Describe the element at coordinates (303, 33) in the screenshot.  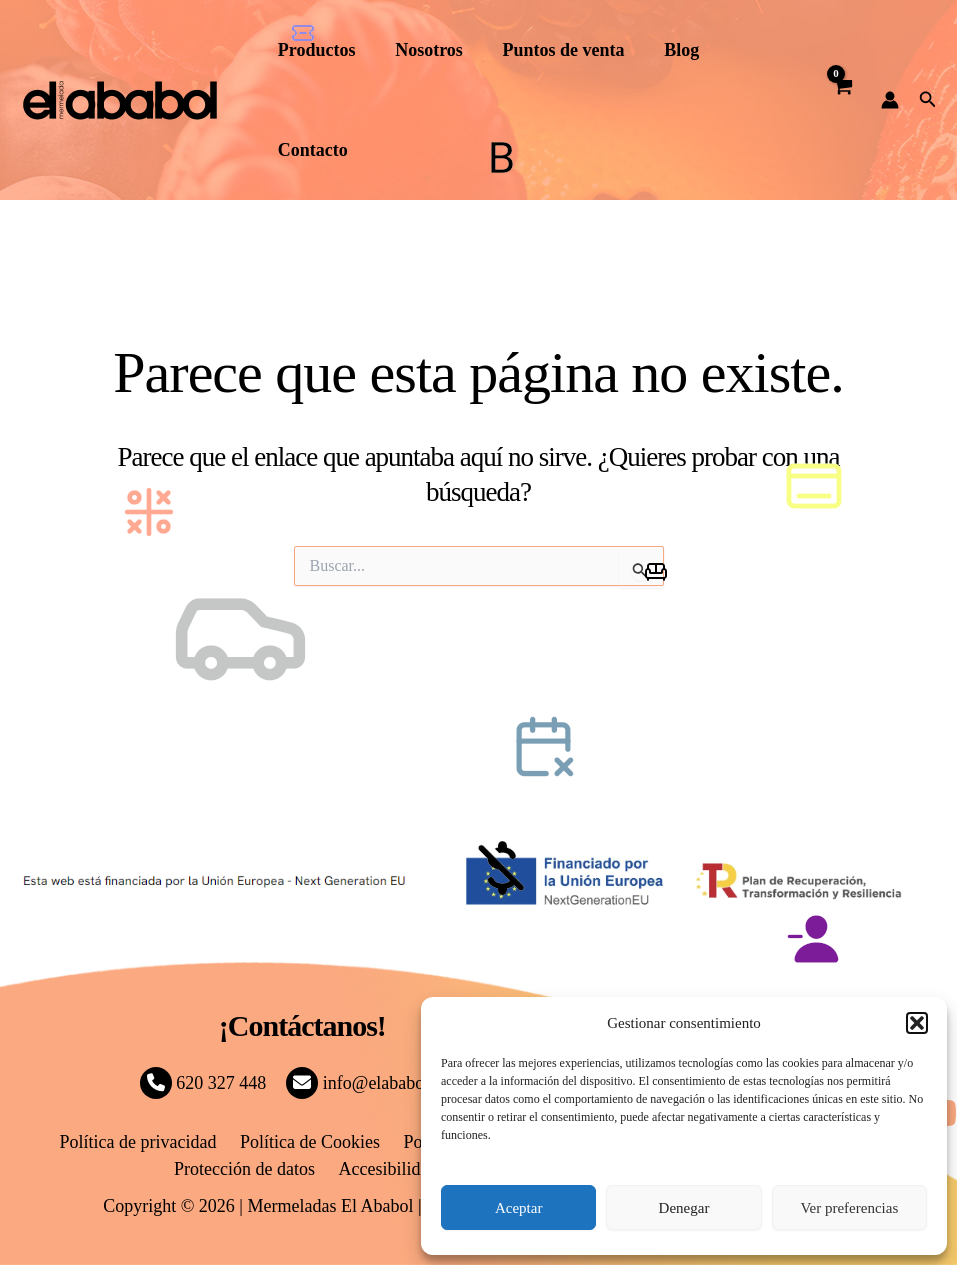
I see `remove a ticket from your collection` at that location.